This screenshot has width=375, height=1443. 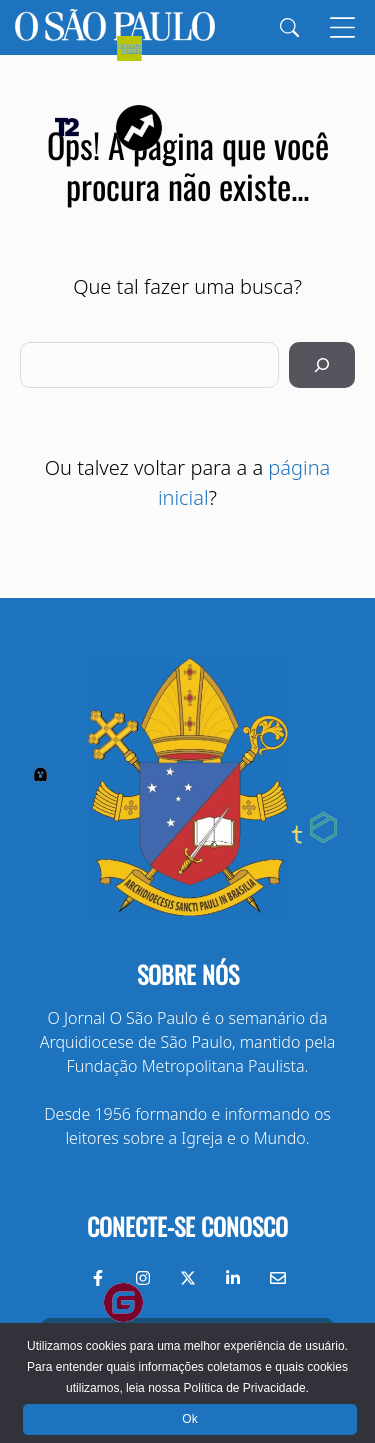 What do you see at coordinates (296, 834) in the screenshot?
I see `open tumblr app` at bounding box center [296, 834].